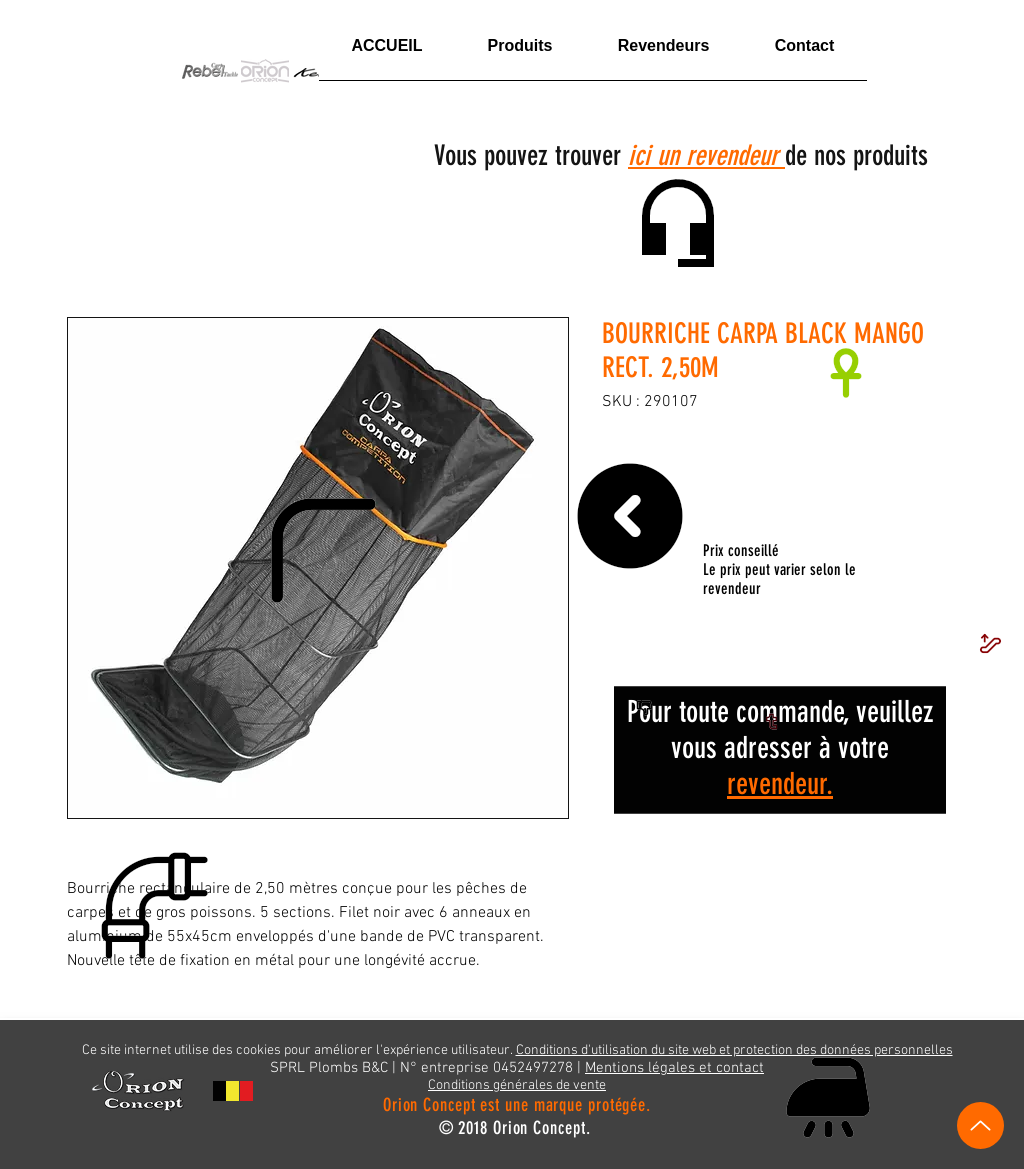  Describe the element at coordinates (150, 901) in the screenshot. I see `represents plumbing or pipeline functionality` at that location.